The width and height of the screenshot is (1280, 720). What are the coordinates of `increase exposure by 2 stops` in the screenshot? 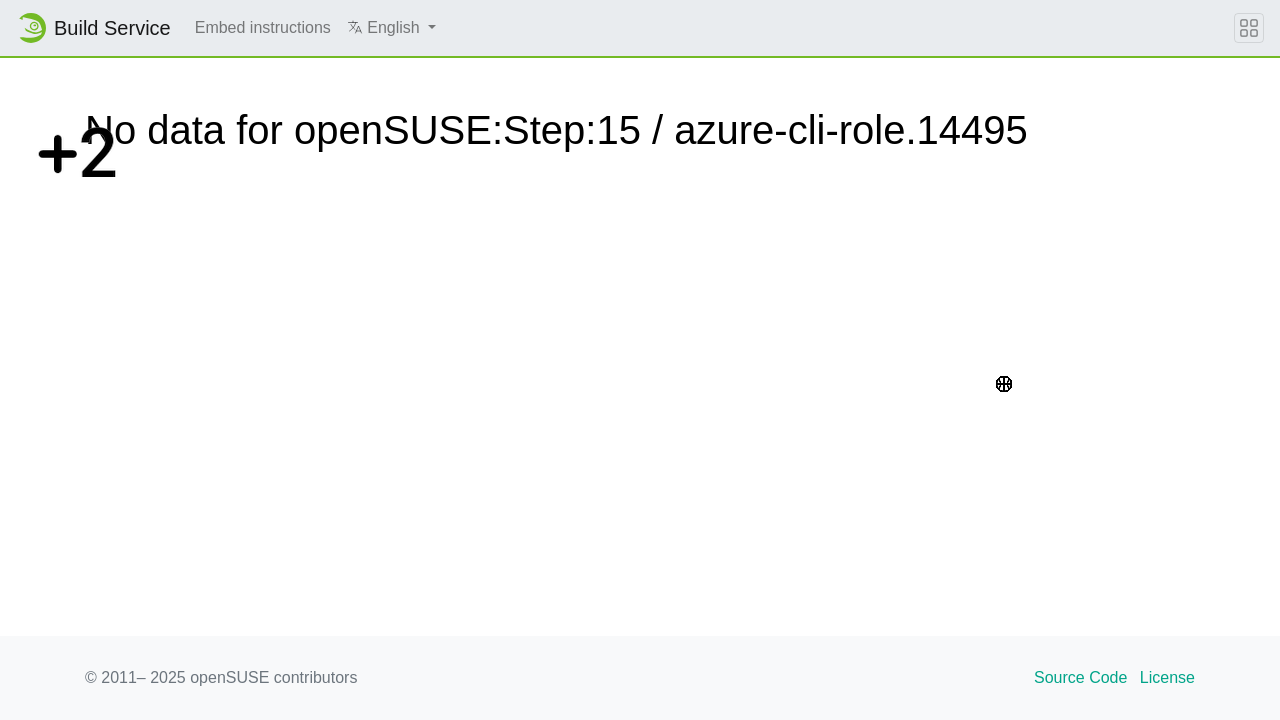 It's located at (77, 154).